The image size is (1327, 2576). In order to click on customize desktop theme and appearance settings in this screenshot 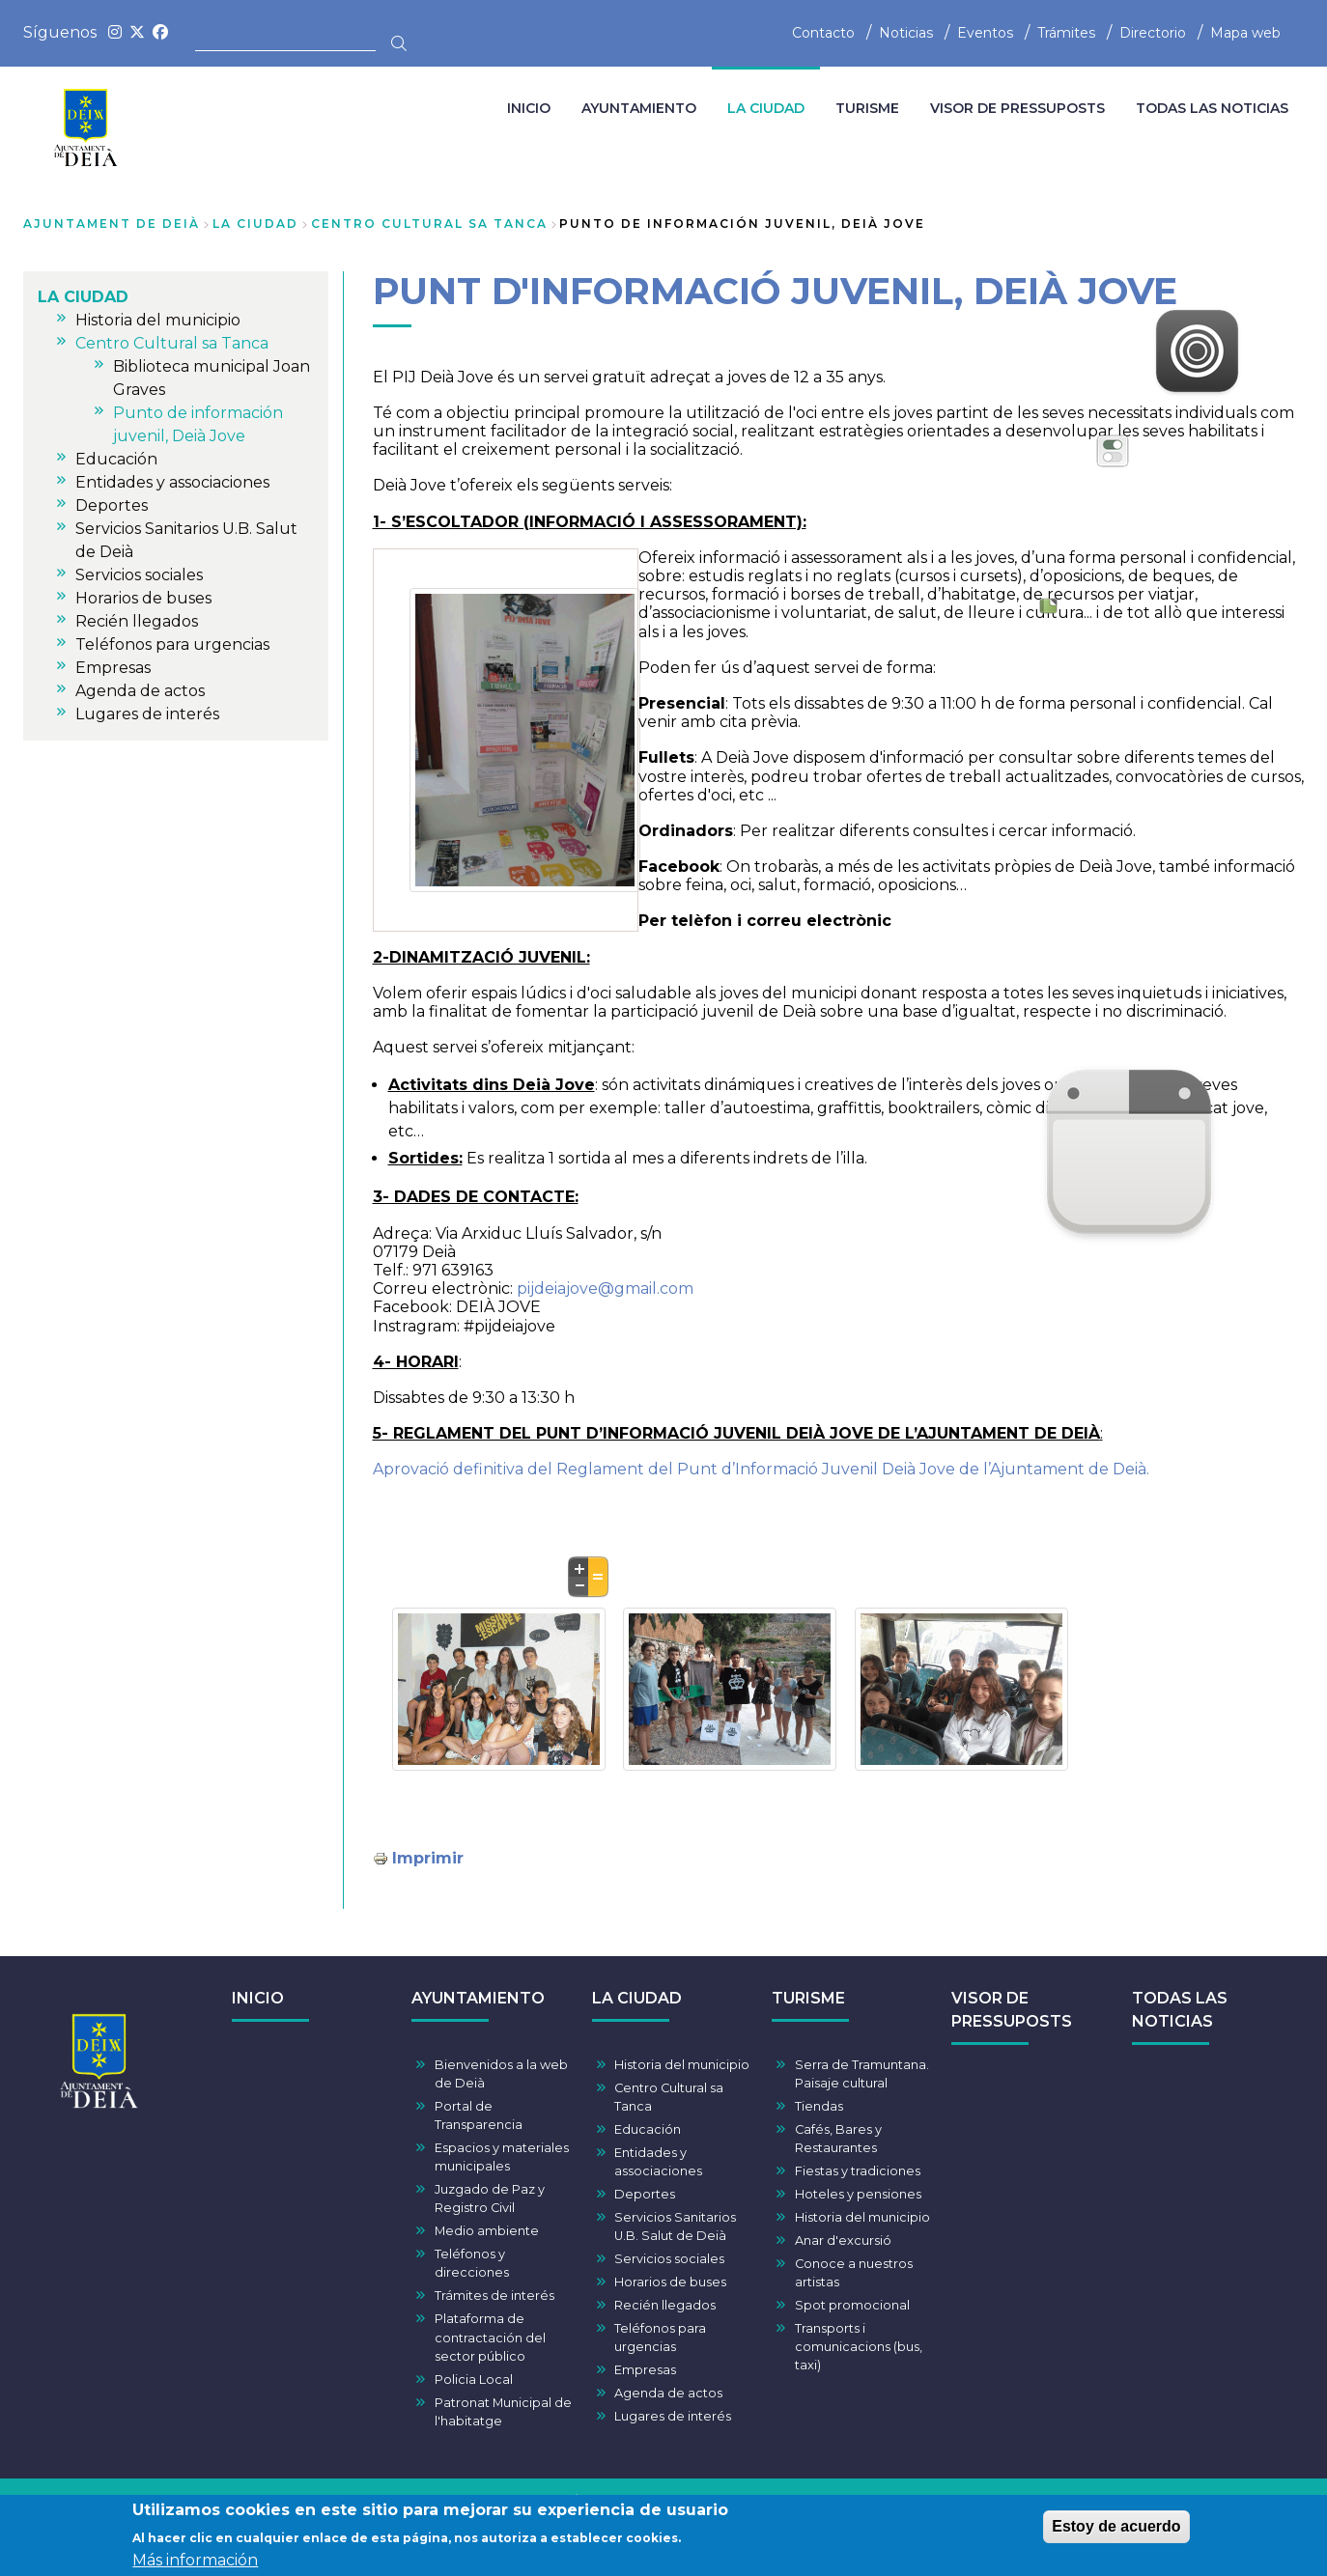, I will do `click(1048, 605)`.